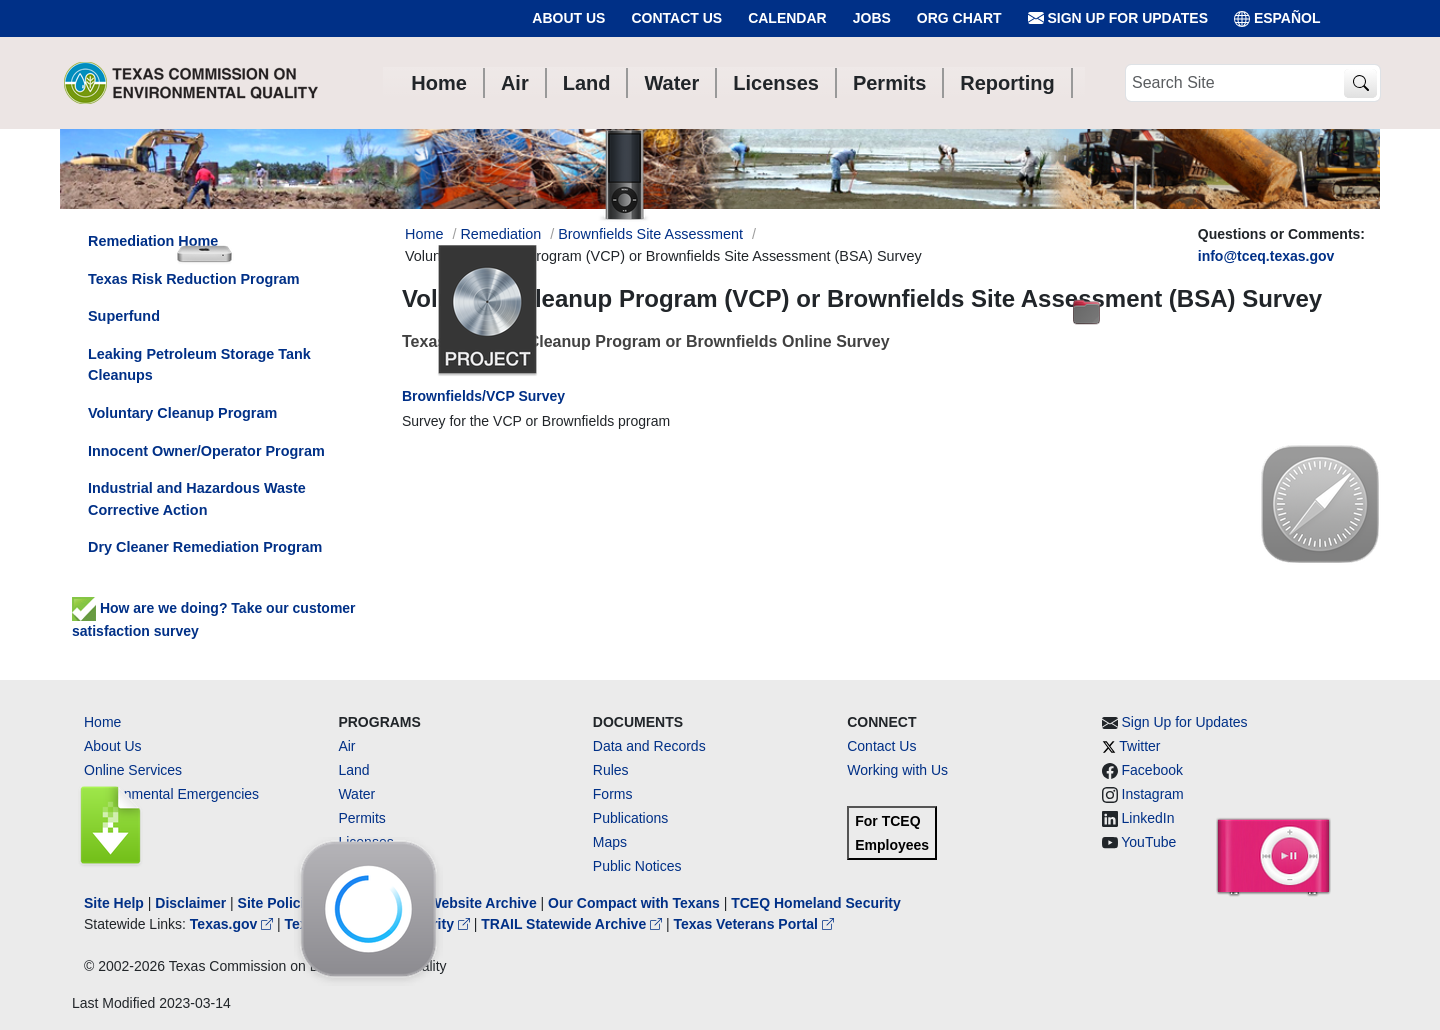 Image resolution: width=1440 pixels, height=1030 pixels. I want to click on represents a Mac mini device in system settings, so click(204, 245).